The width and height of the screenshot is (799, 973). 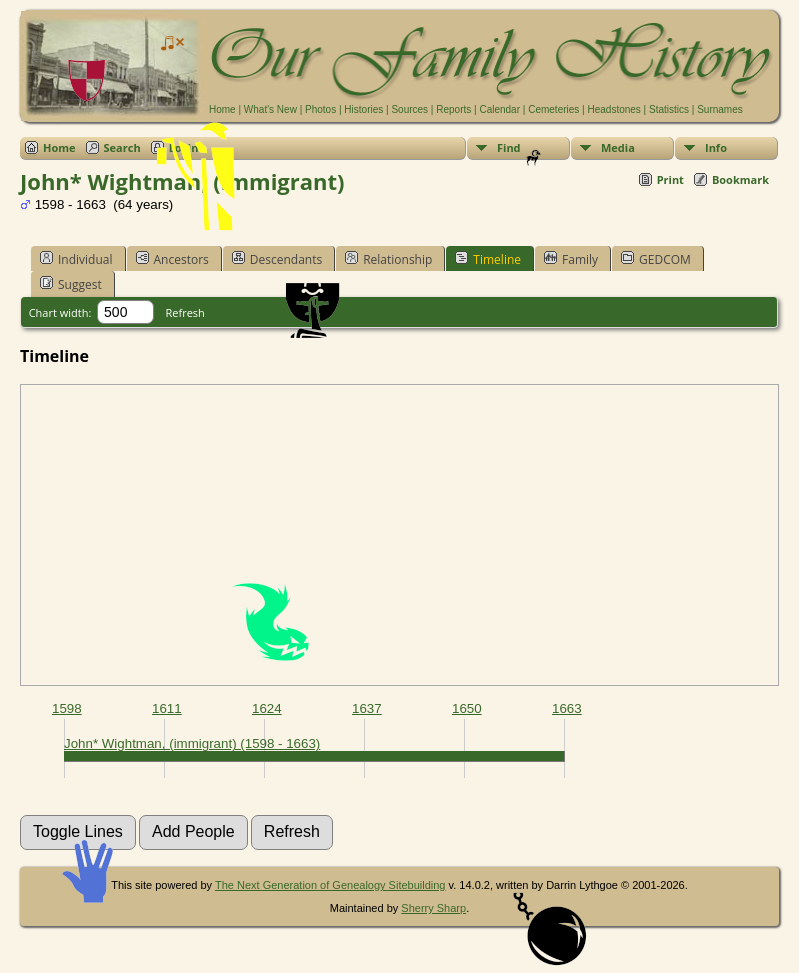 What do you see at coordinates (533, 157) in the screenshot?
I see `represents the Aries zodiac sign` at bounding box center [533, 157].